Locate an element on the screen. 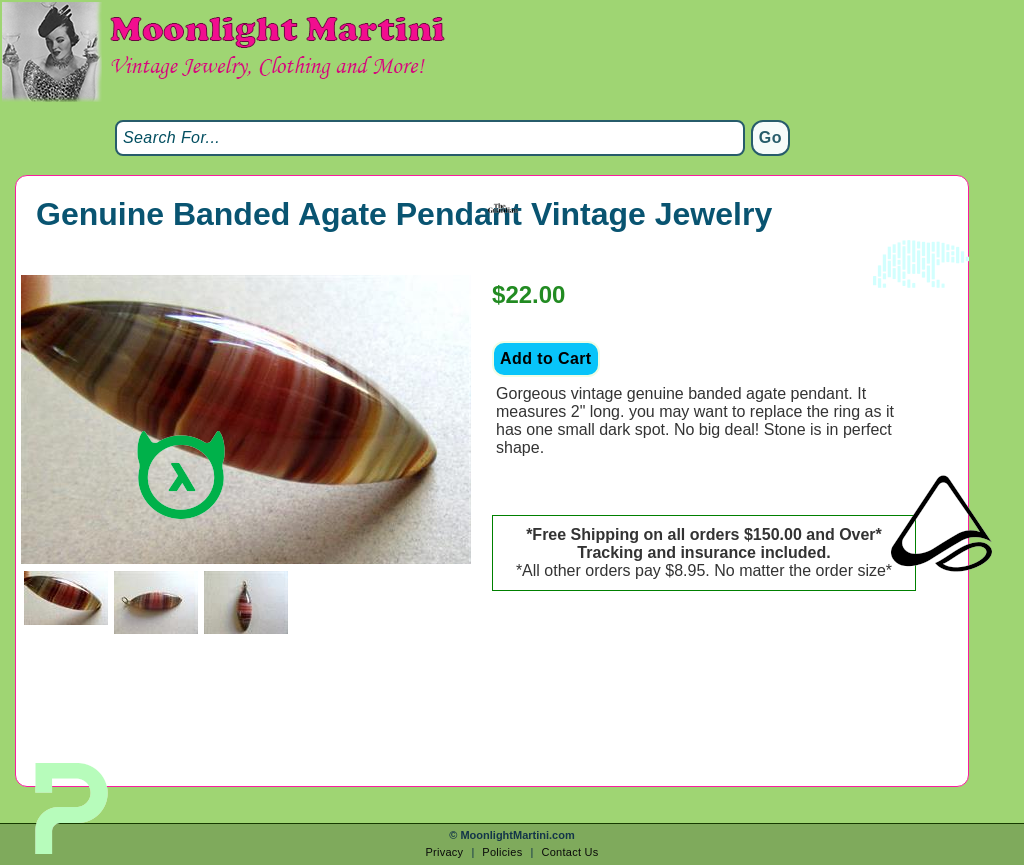  polars data library branding is located at coordinates (921, 264).